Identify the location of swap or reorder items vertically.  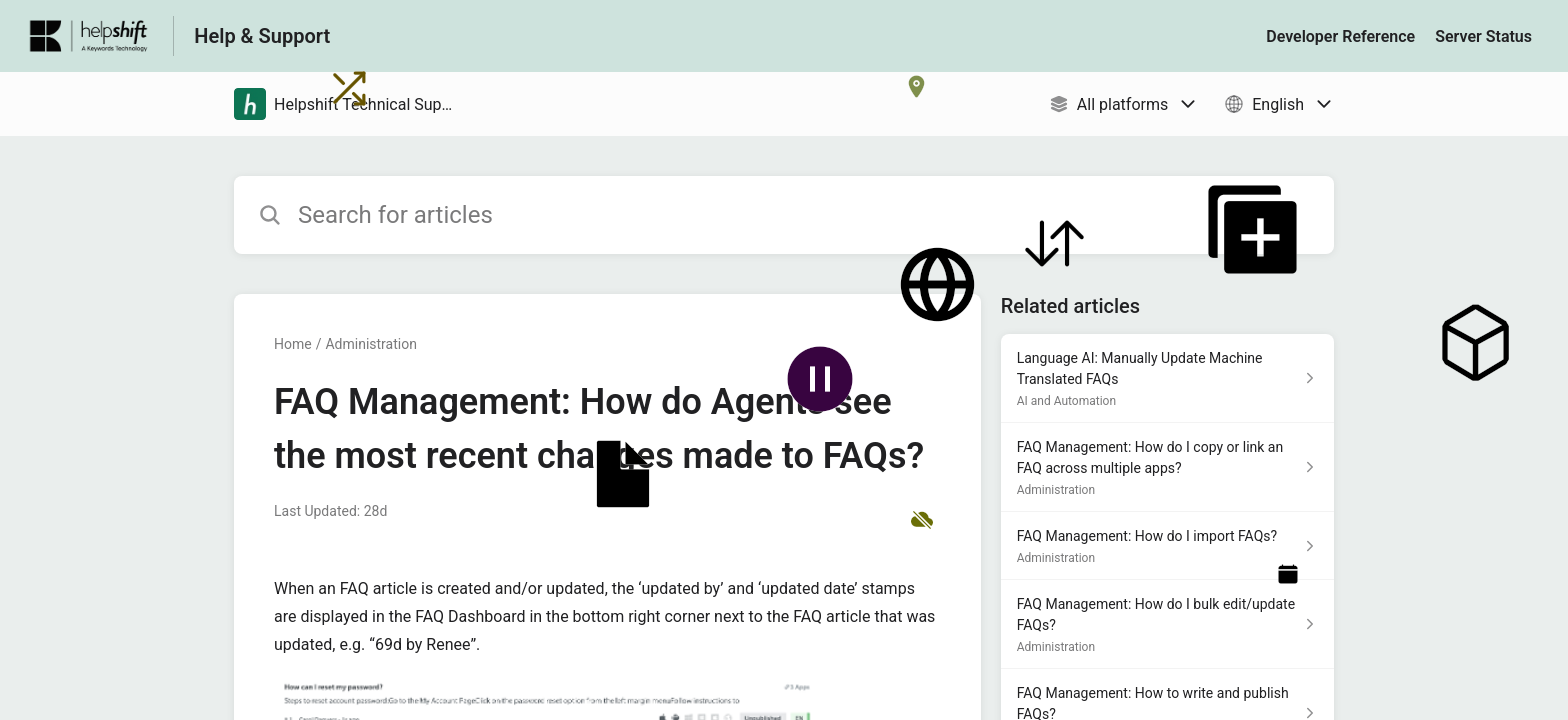
(1054, 243).